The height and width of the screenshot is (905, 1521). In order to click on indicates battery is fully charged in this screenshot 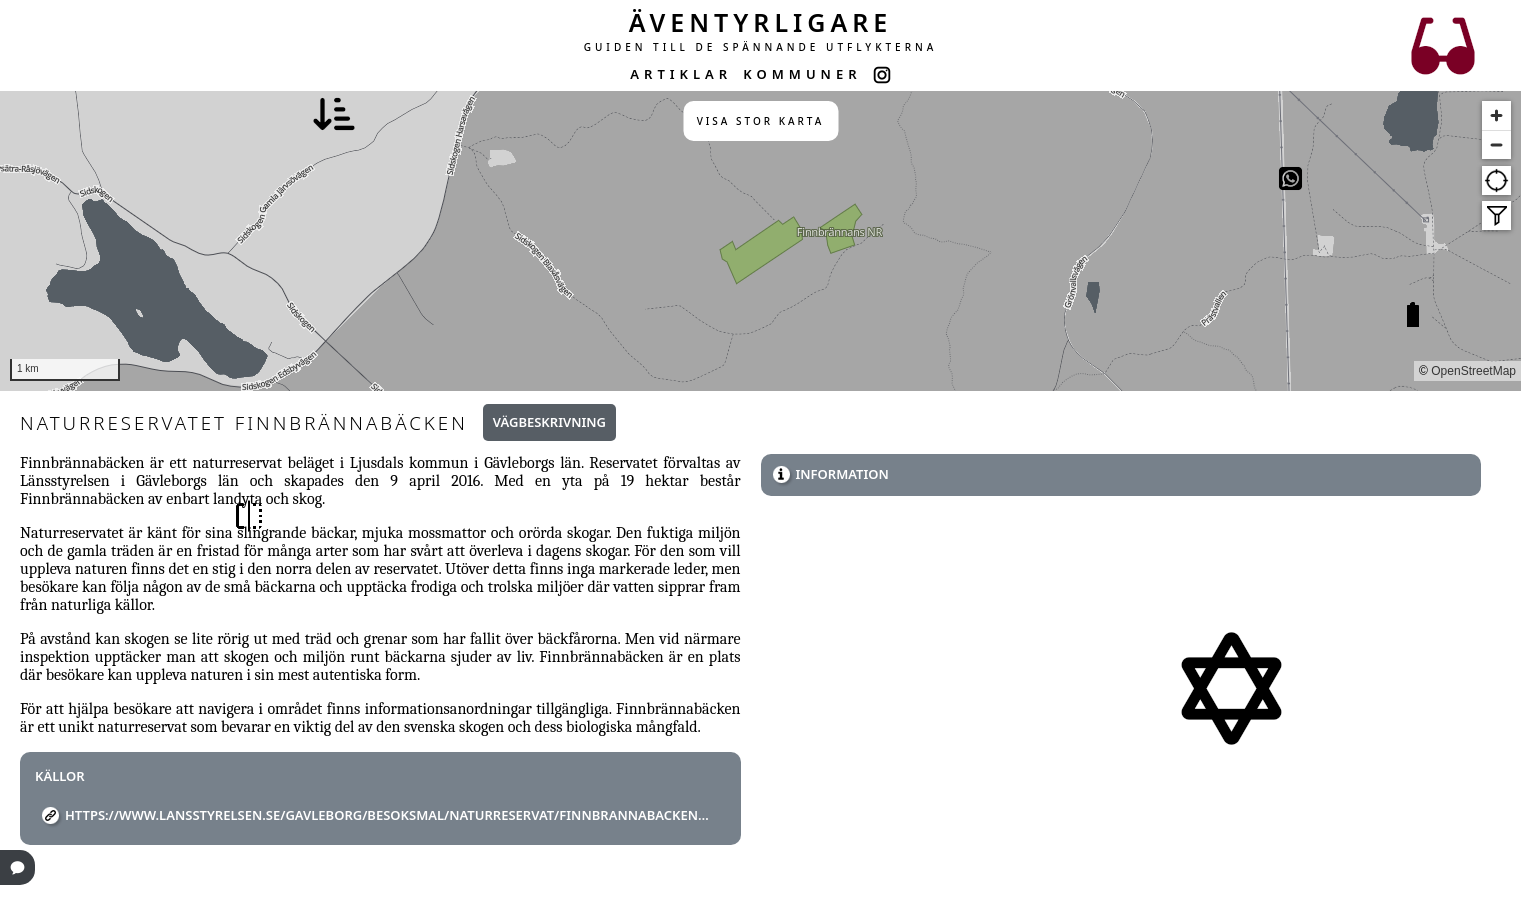, I will do `click(1413, 315)`.